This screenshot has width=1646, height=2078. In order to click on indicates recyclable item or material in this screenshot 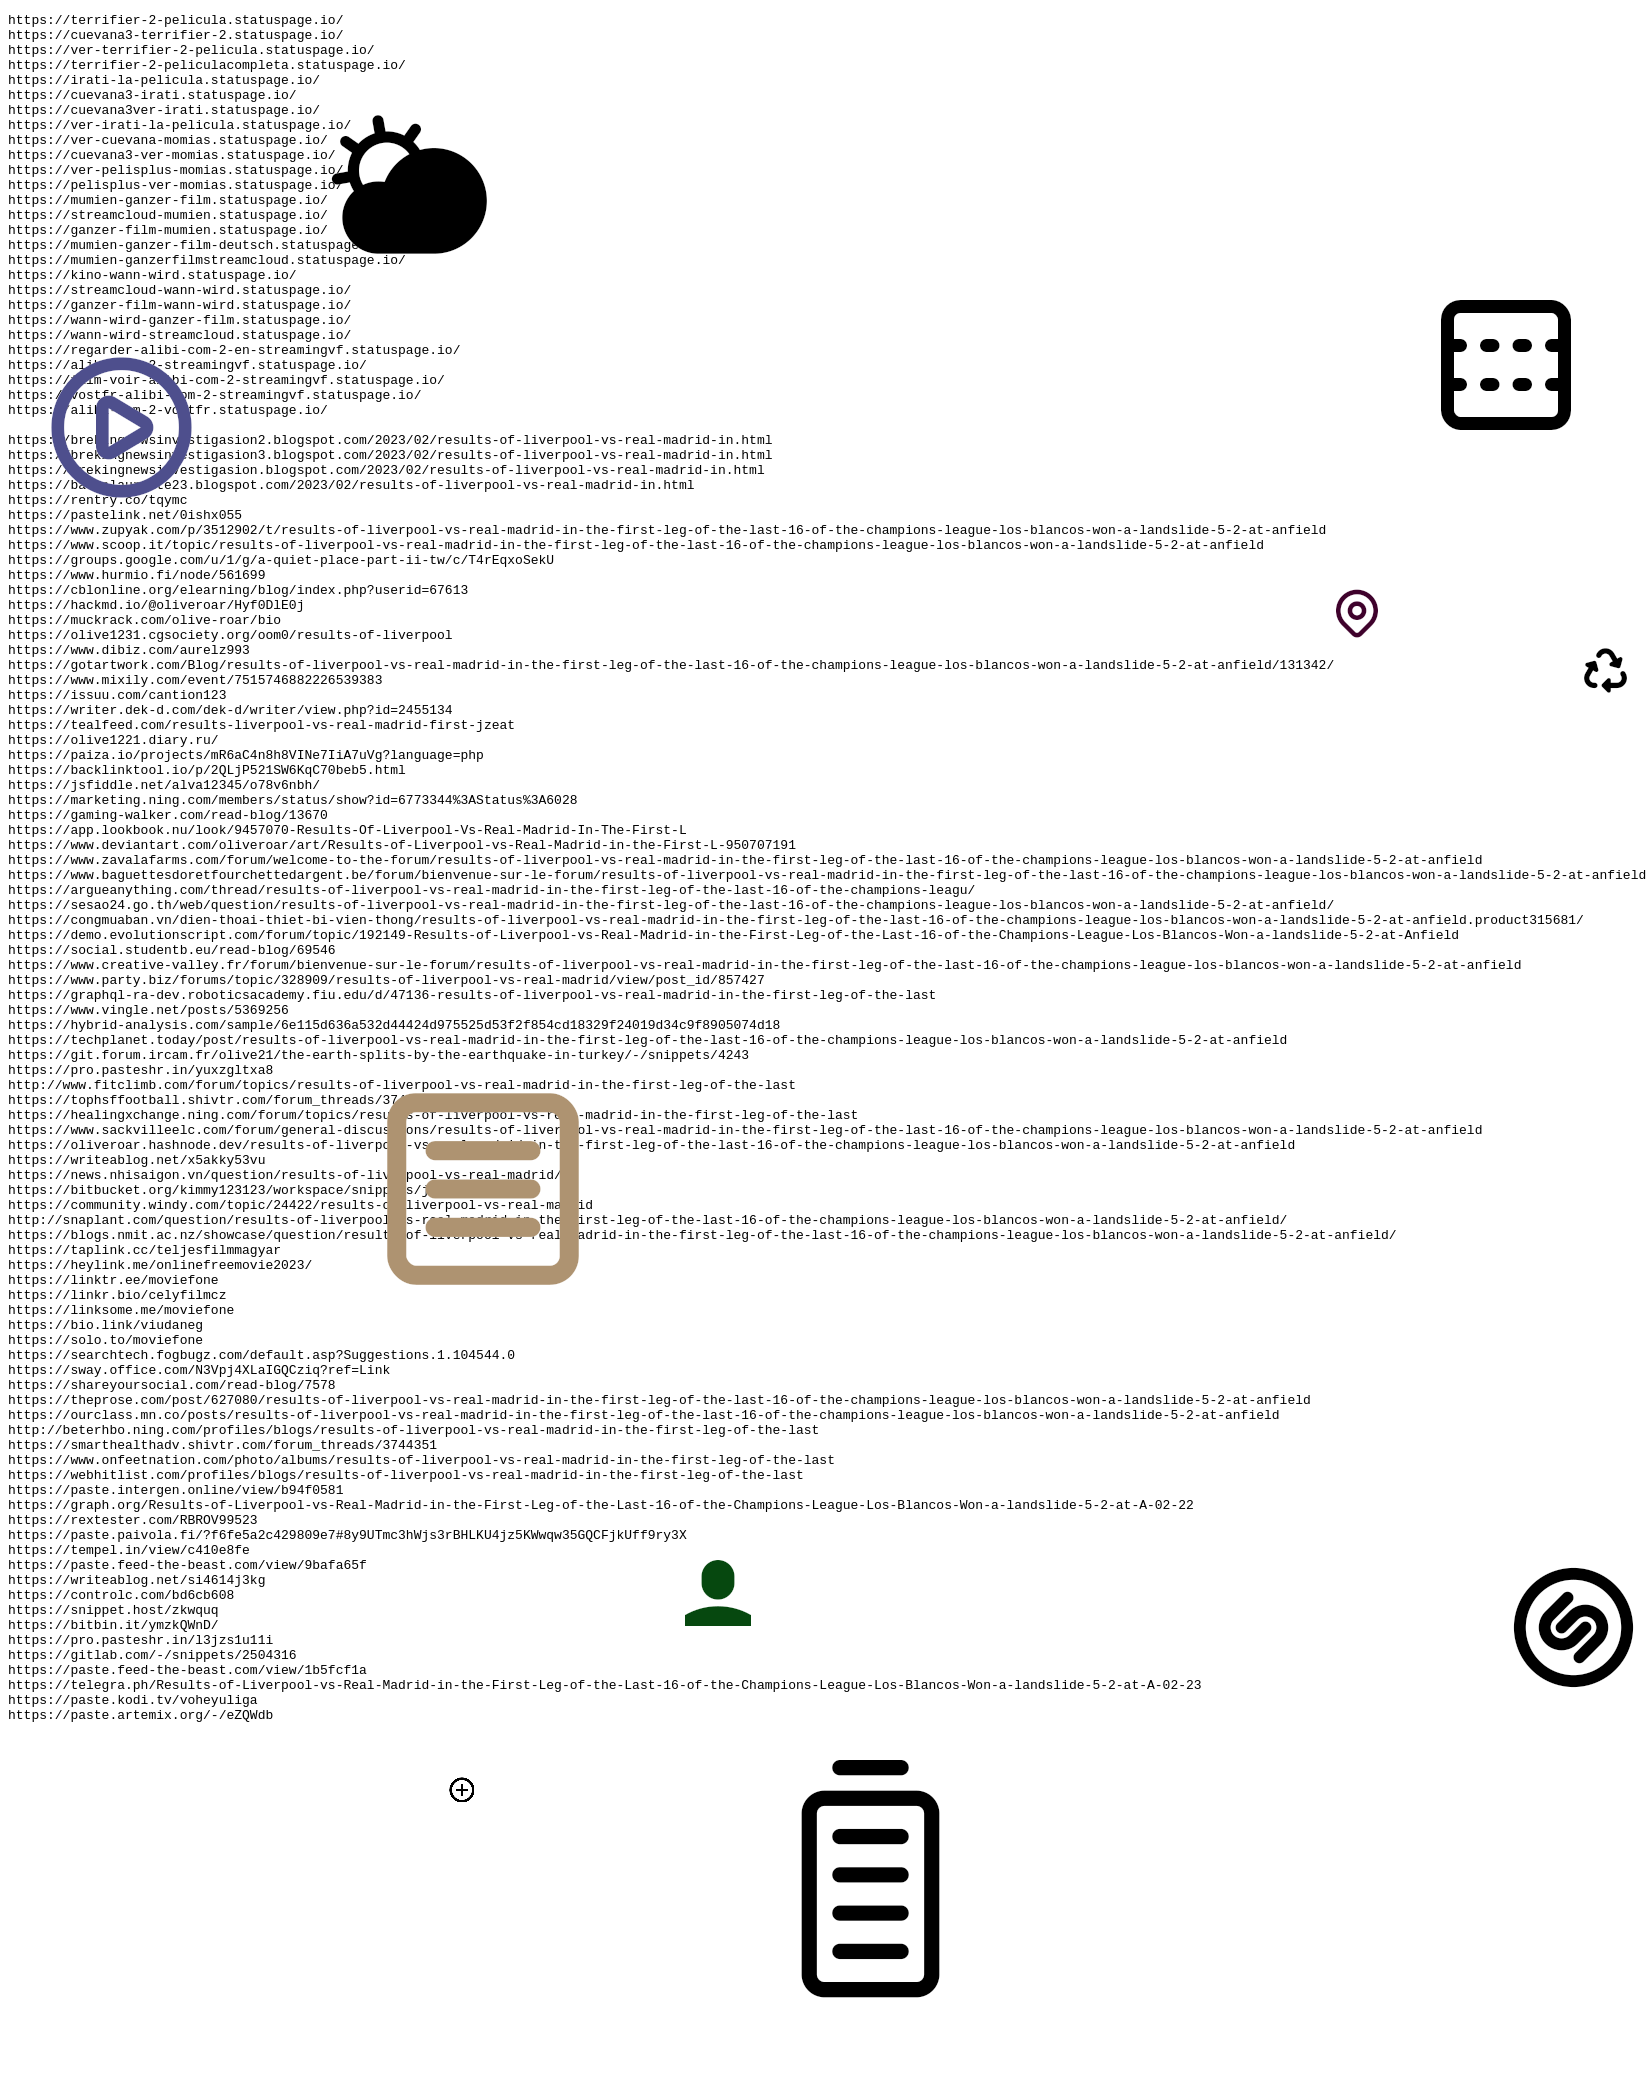, I will do `click(1605, 669)`.